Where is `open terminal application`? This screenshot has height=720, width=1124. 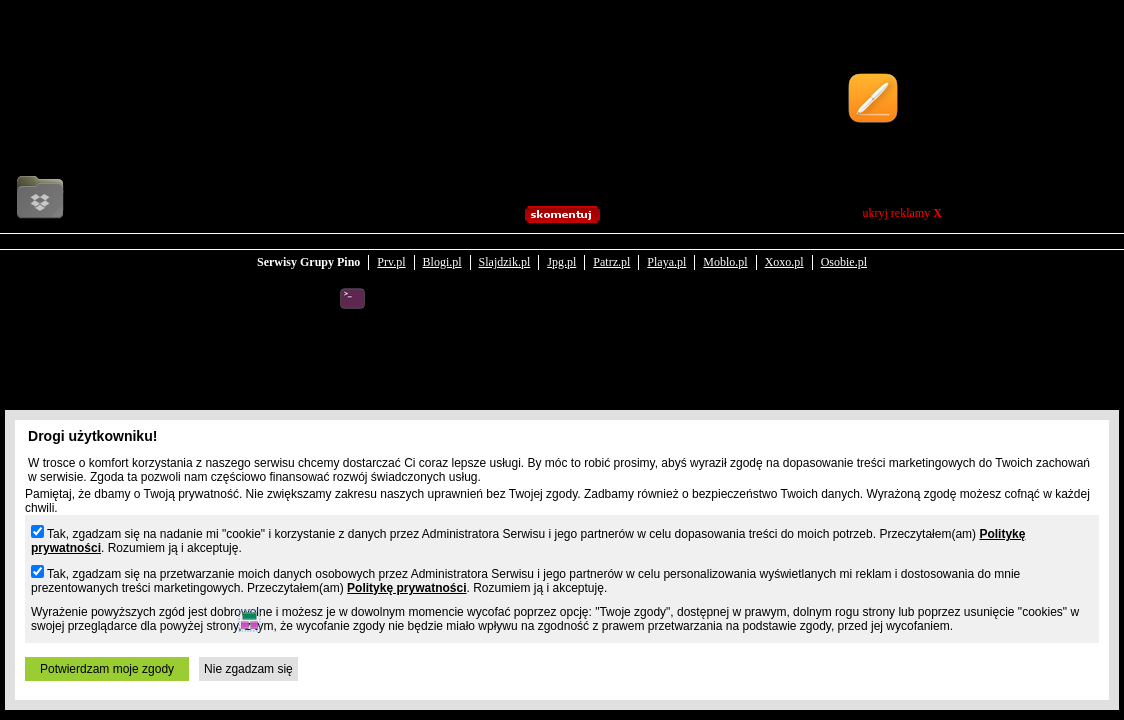 open terminal application is located at coordinates (352, 298).